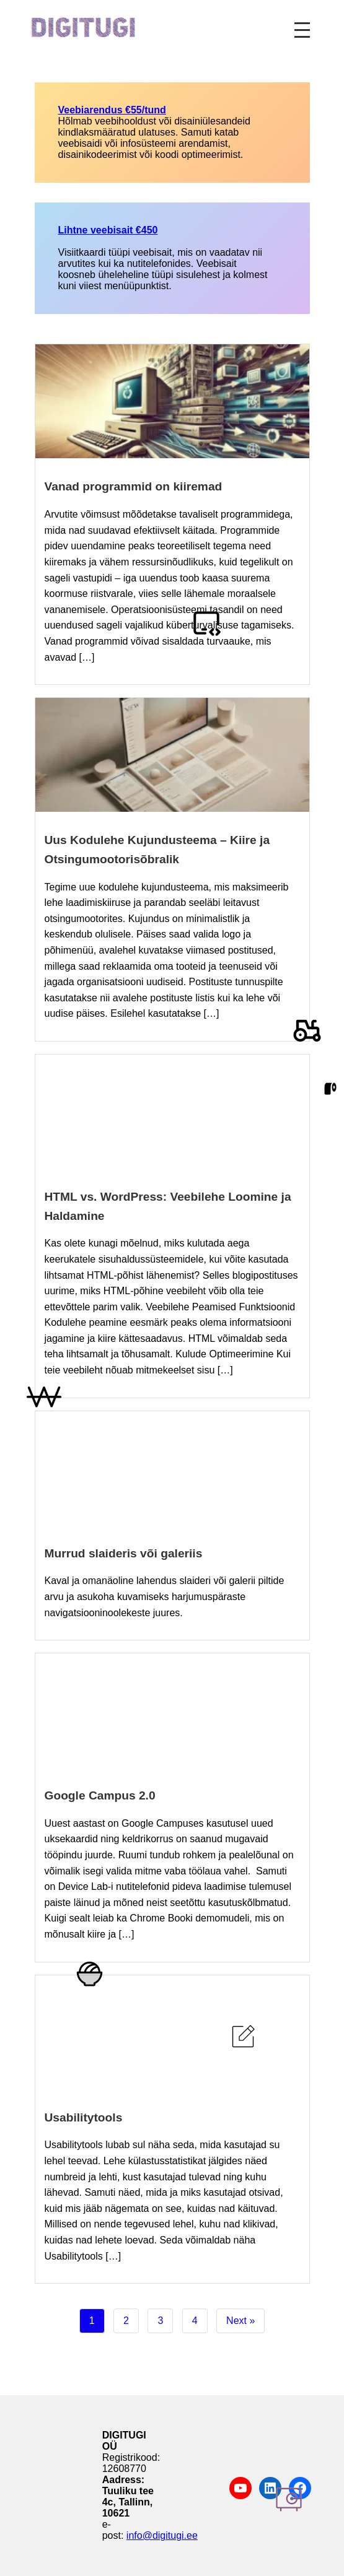  Describe the element at coordinates (44, 1396) in the screenshot. I see `indicates Korean won currency` at that location.